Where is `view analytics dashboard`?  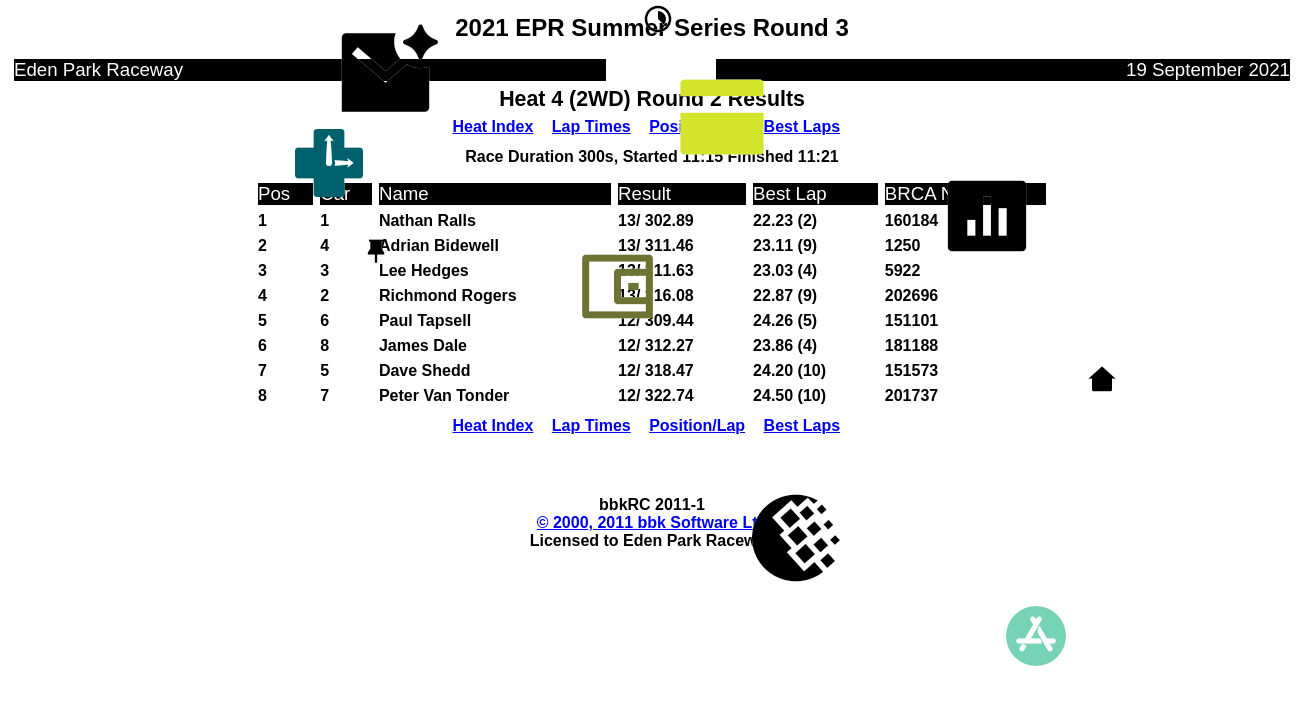
view analytics dashboard is located at coordinates (987, 216).